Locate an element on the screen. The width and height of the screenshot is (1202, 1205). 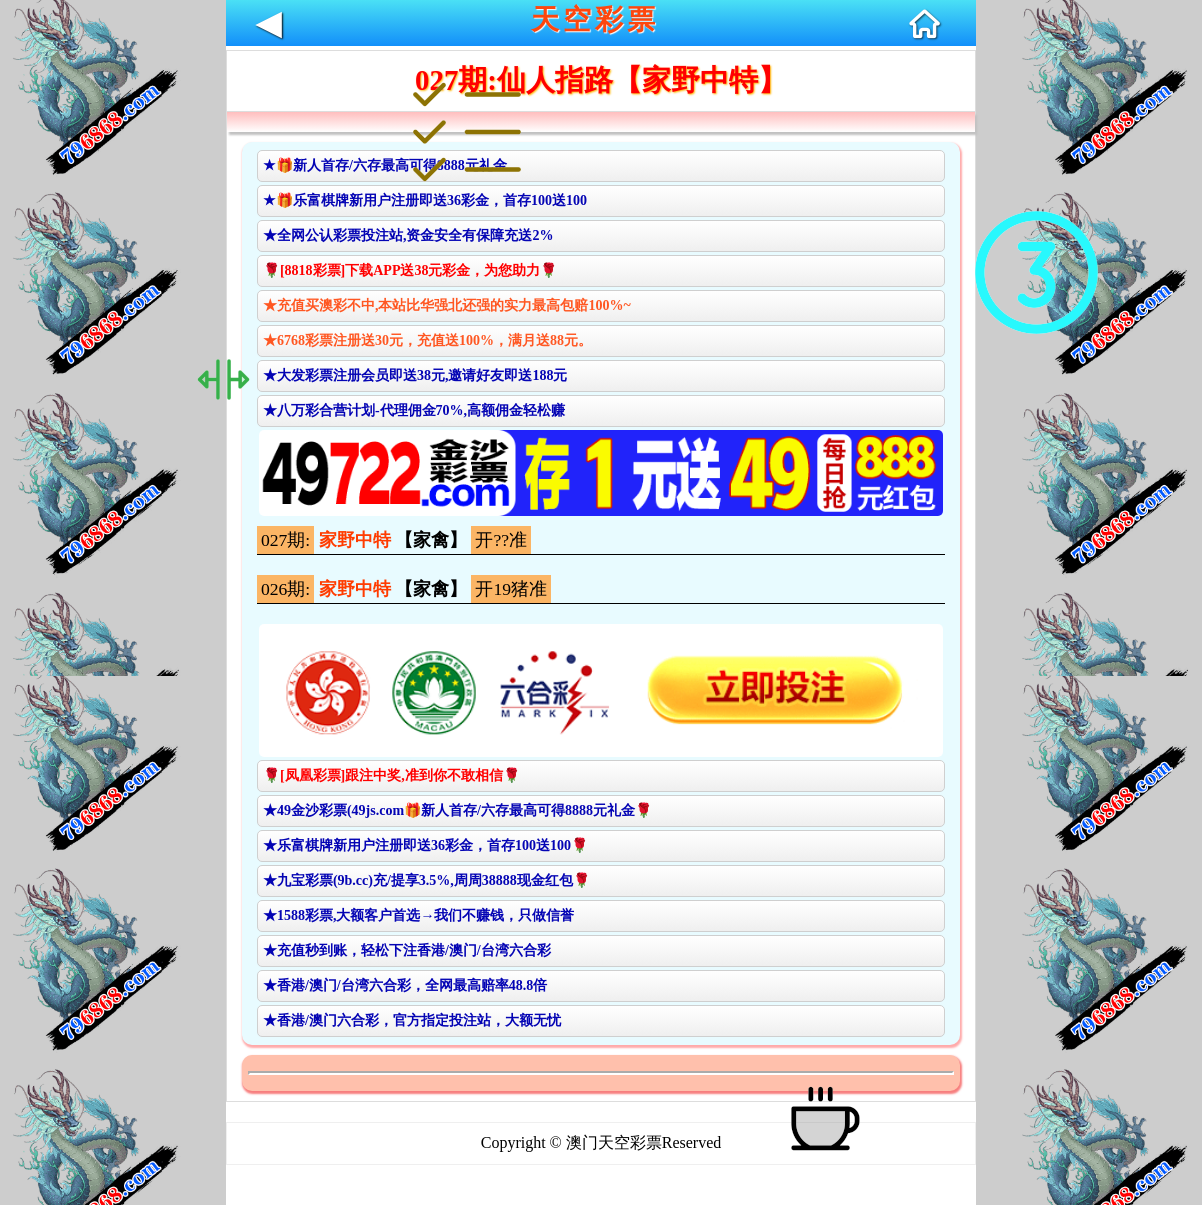
split view horizontally is located at coordinates (223, 379).